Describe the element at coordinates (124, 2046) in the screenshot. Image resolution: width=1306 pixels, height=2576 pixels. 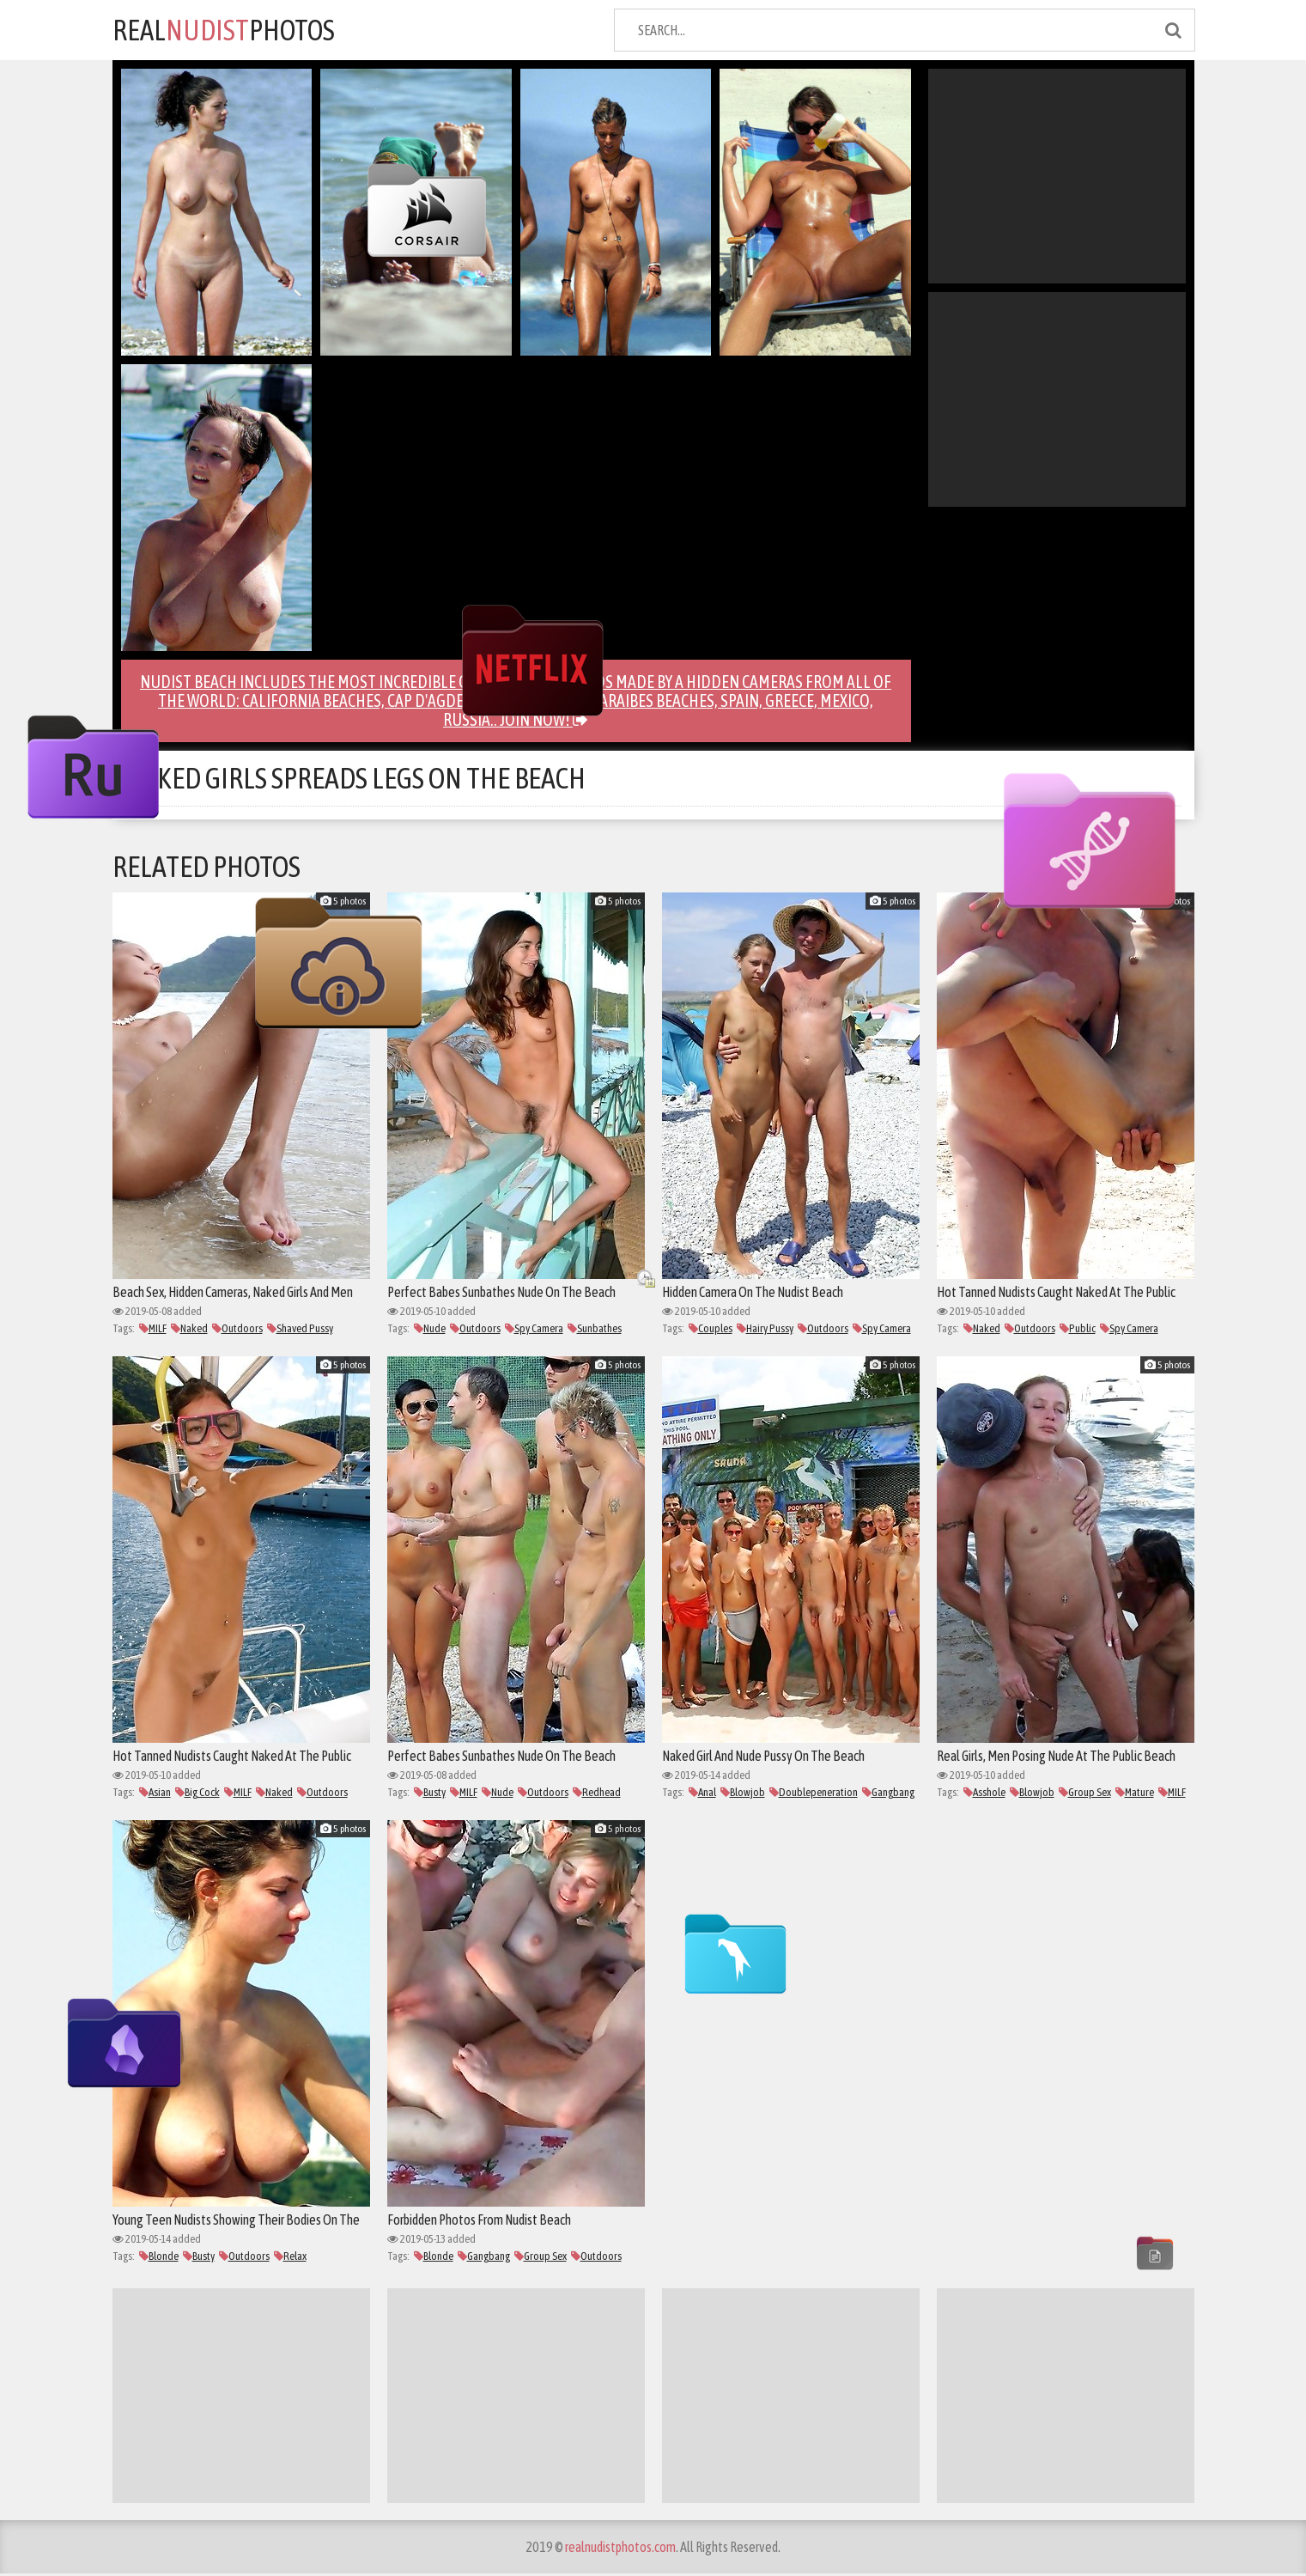
I see `open obsidian vault folder` at that location.